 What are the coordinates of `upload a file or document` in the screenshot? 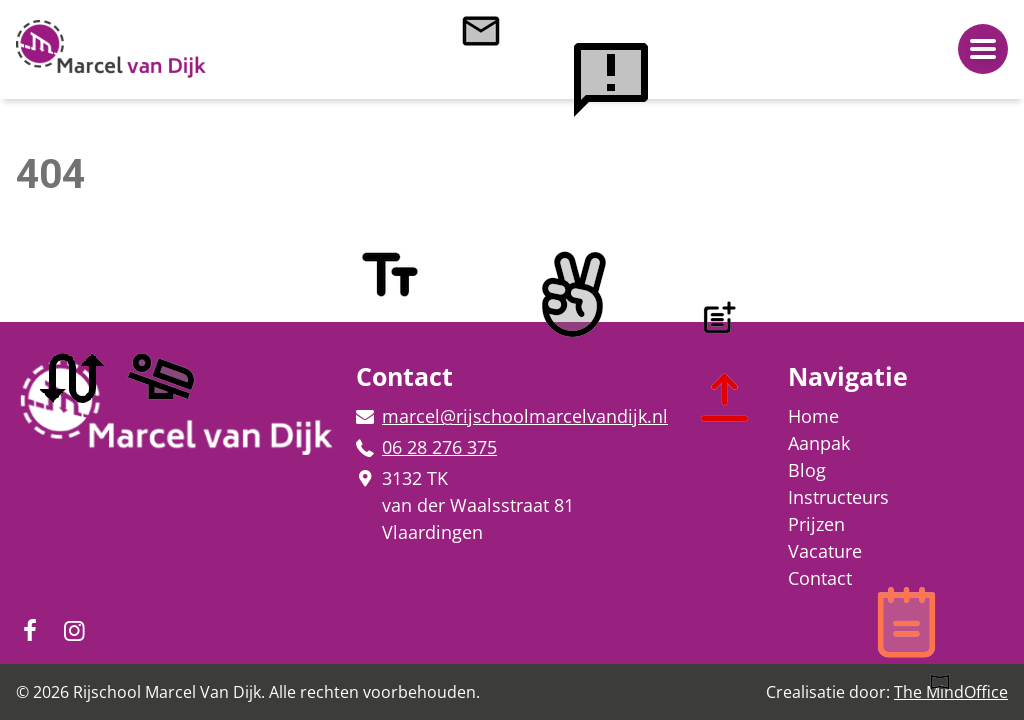 It's located at (724, 397).